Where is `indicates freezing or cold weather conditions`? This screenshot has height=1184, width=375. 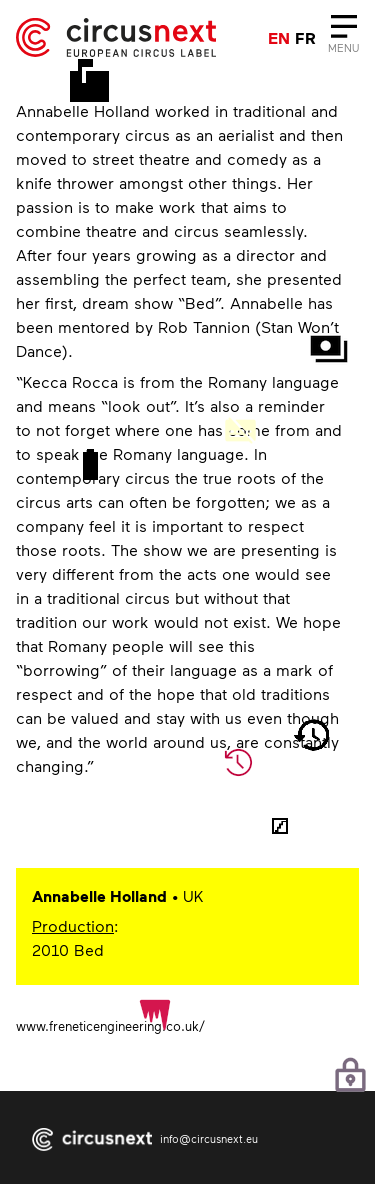
indicates freezing or cold weather conditions is located at coordinates (155, 1015).